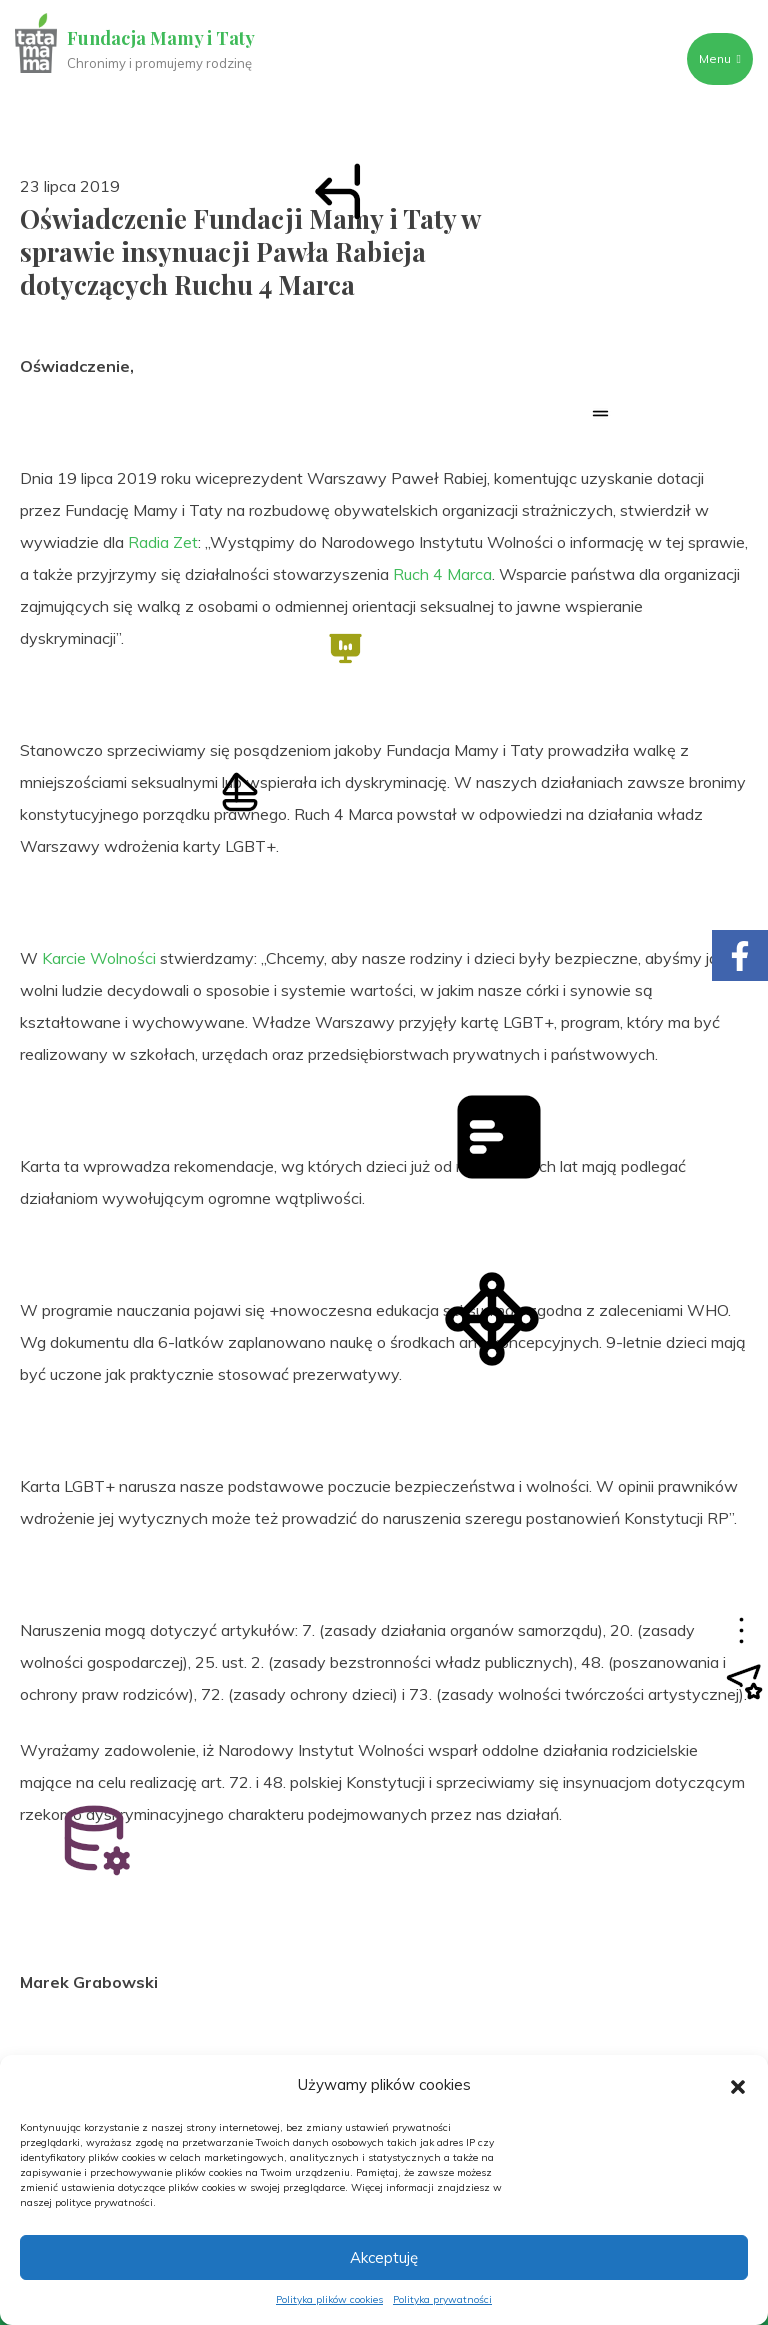 Image resolution: width=768 pixels, height=2325 pixels. I want to click on access sailing or boating features, so click(240, 792).